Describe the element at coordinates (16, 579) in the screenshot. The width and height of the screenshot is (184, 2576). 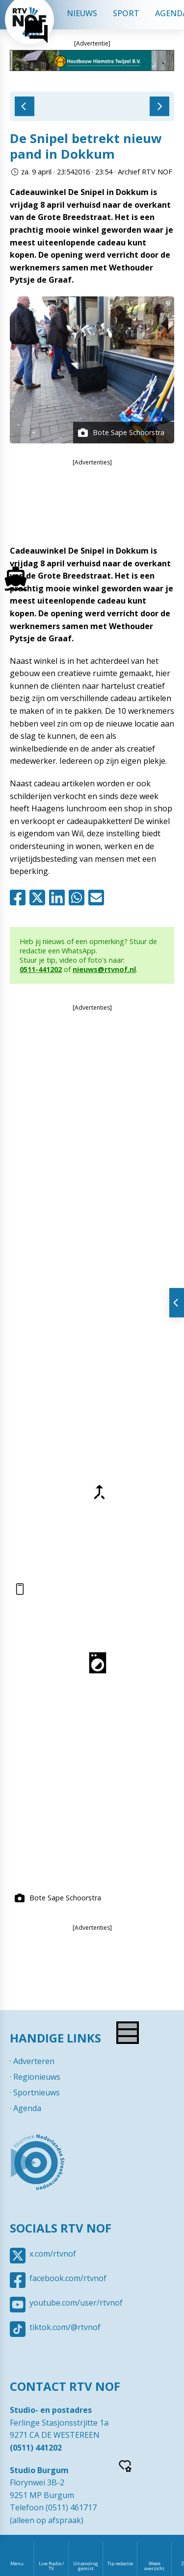
I see `get directions by ferry or boat` at that location.